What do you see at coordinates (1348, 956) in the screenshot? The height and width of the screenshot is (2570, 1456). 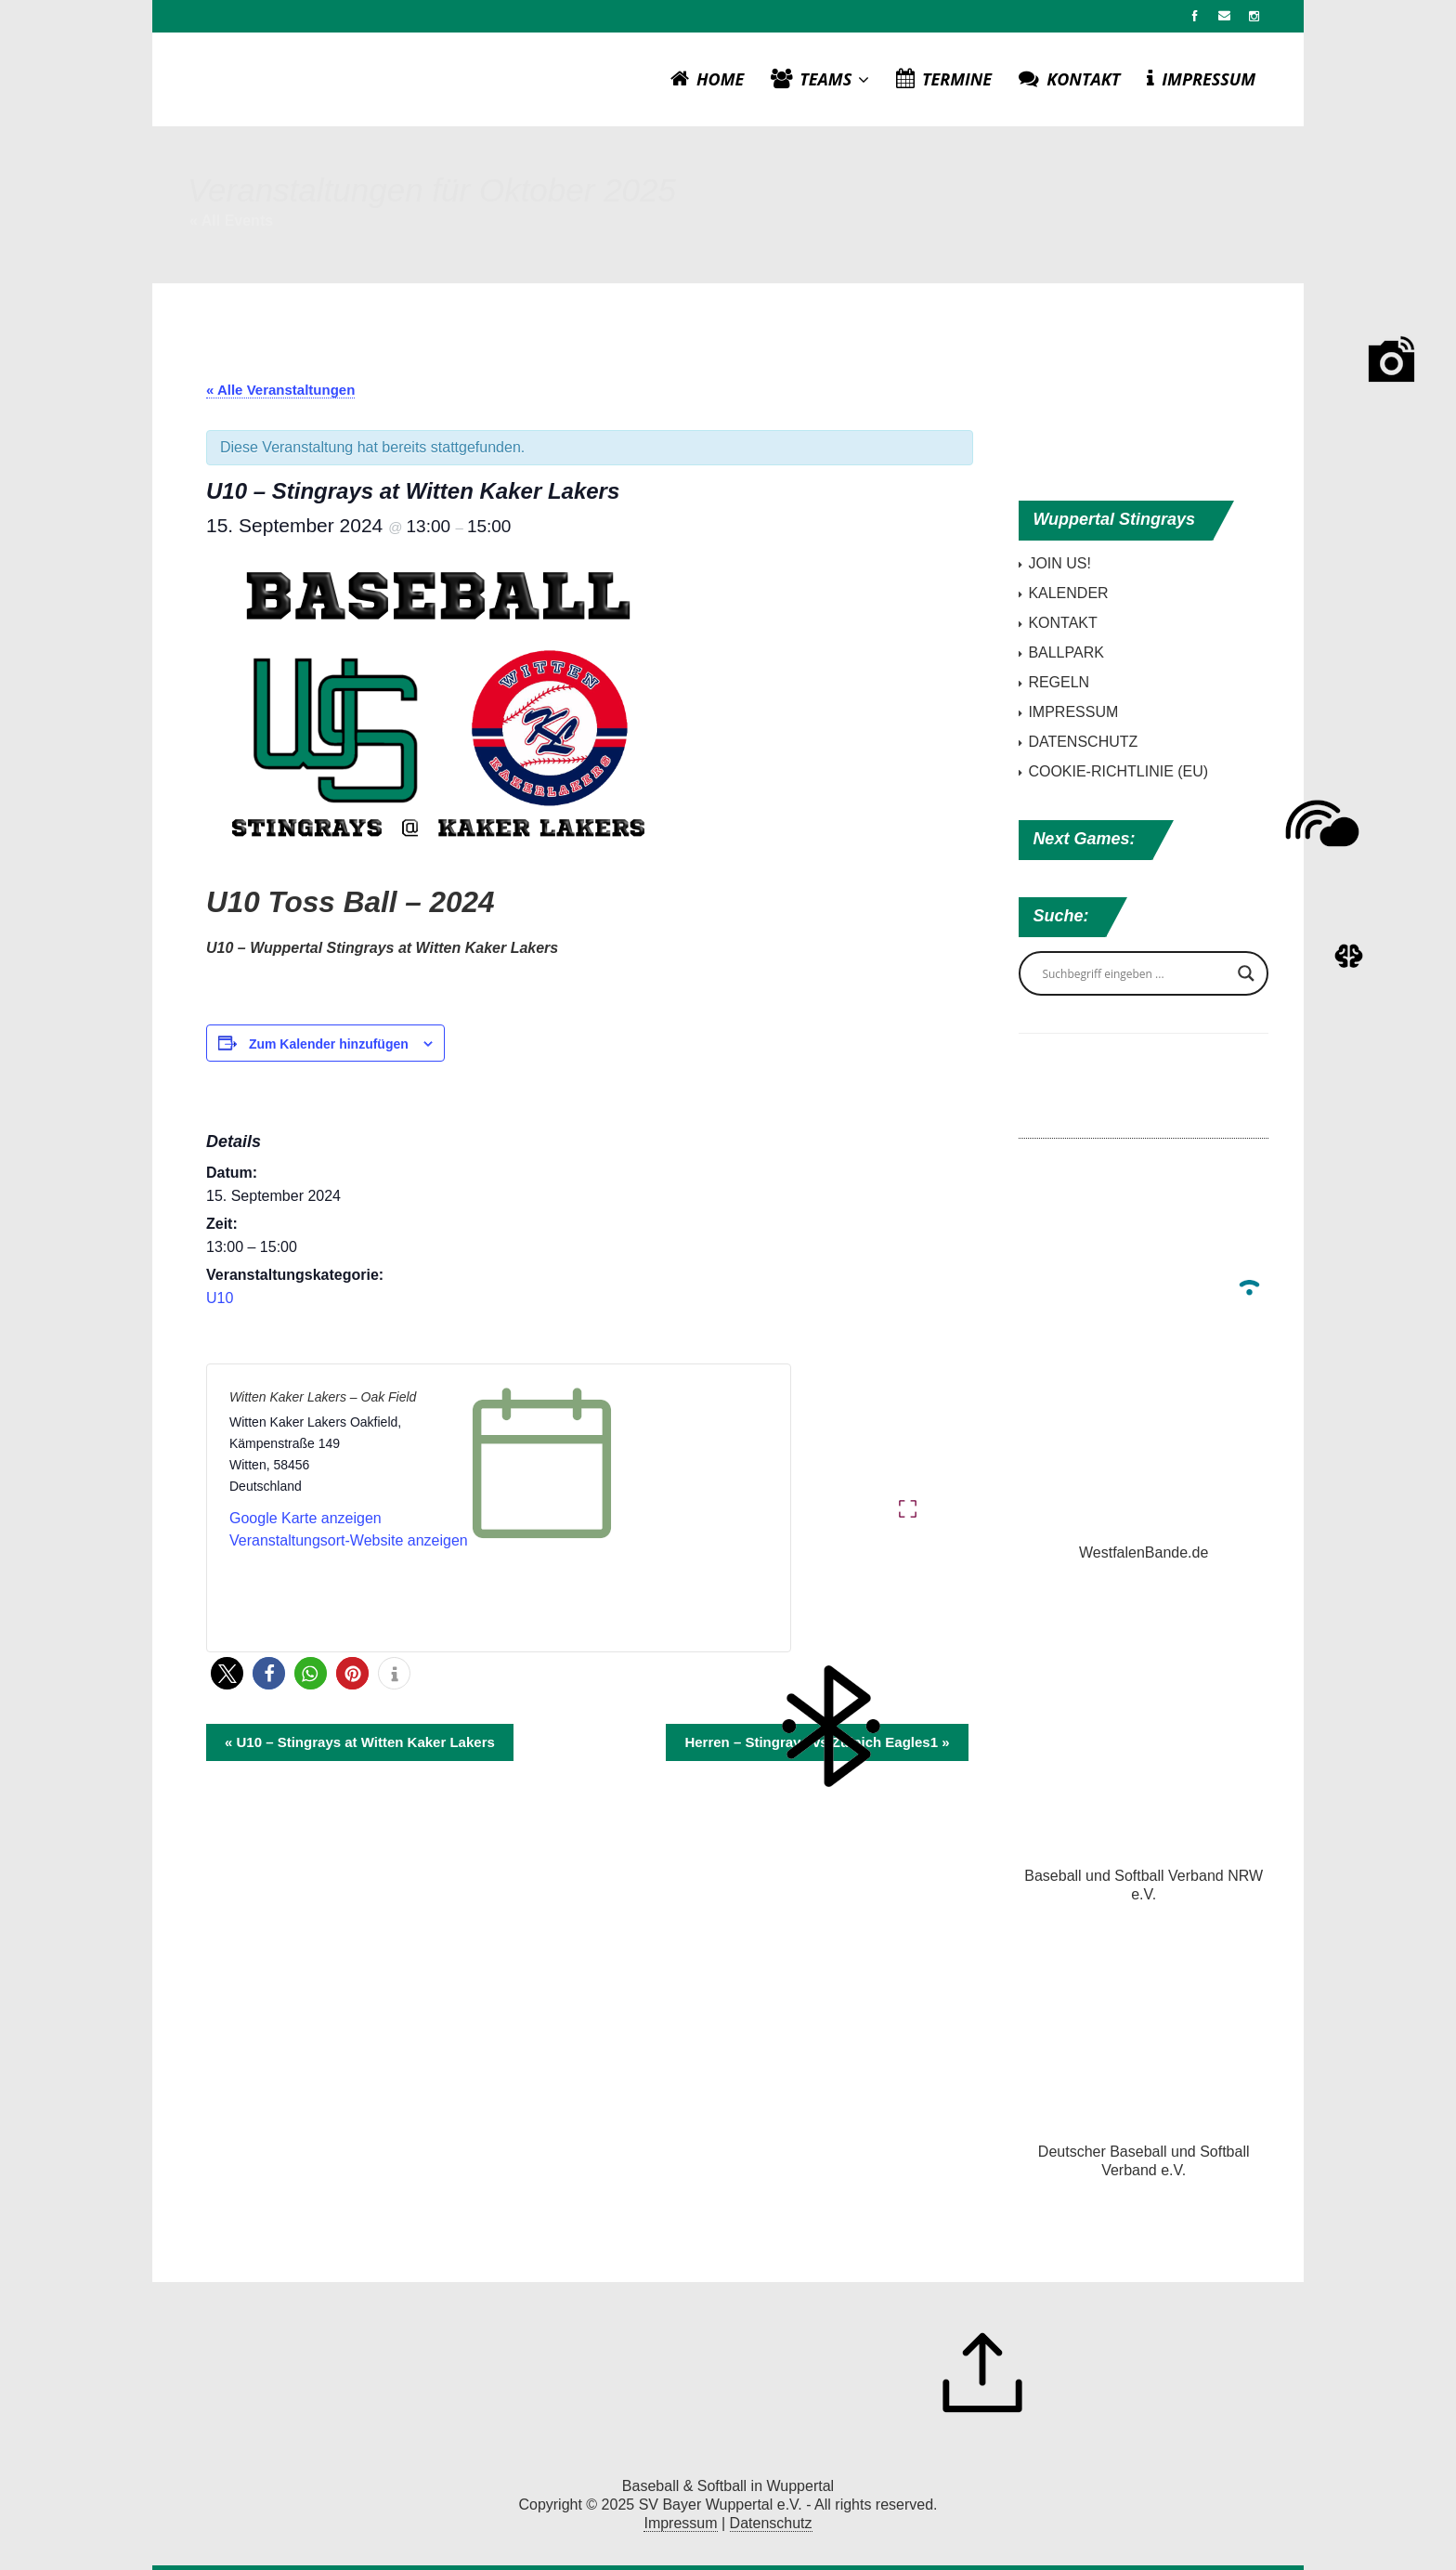 I see `access AI or machine learning features` at bounding box center [1348, 956].